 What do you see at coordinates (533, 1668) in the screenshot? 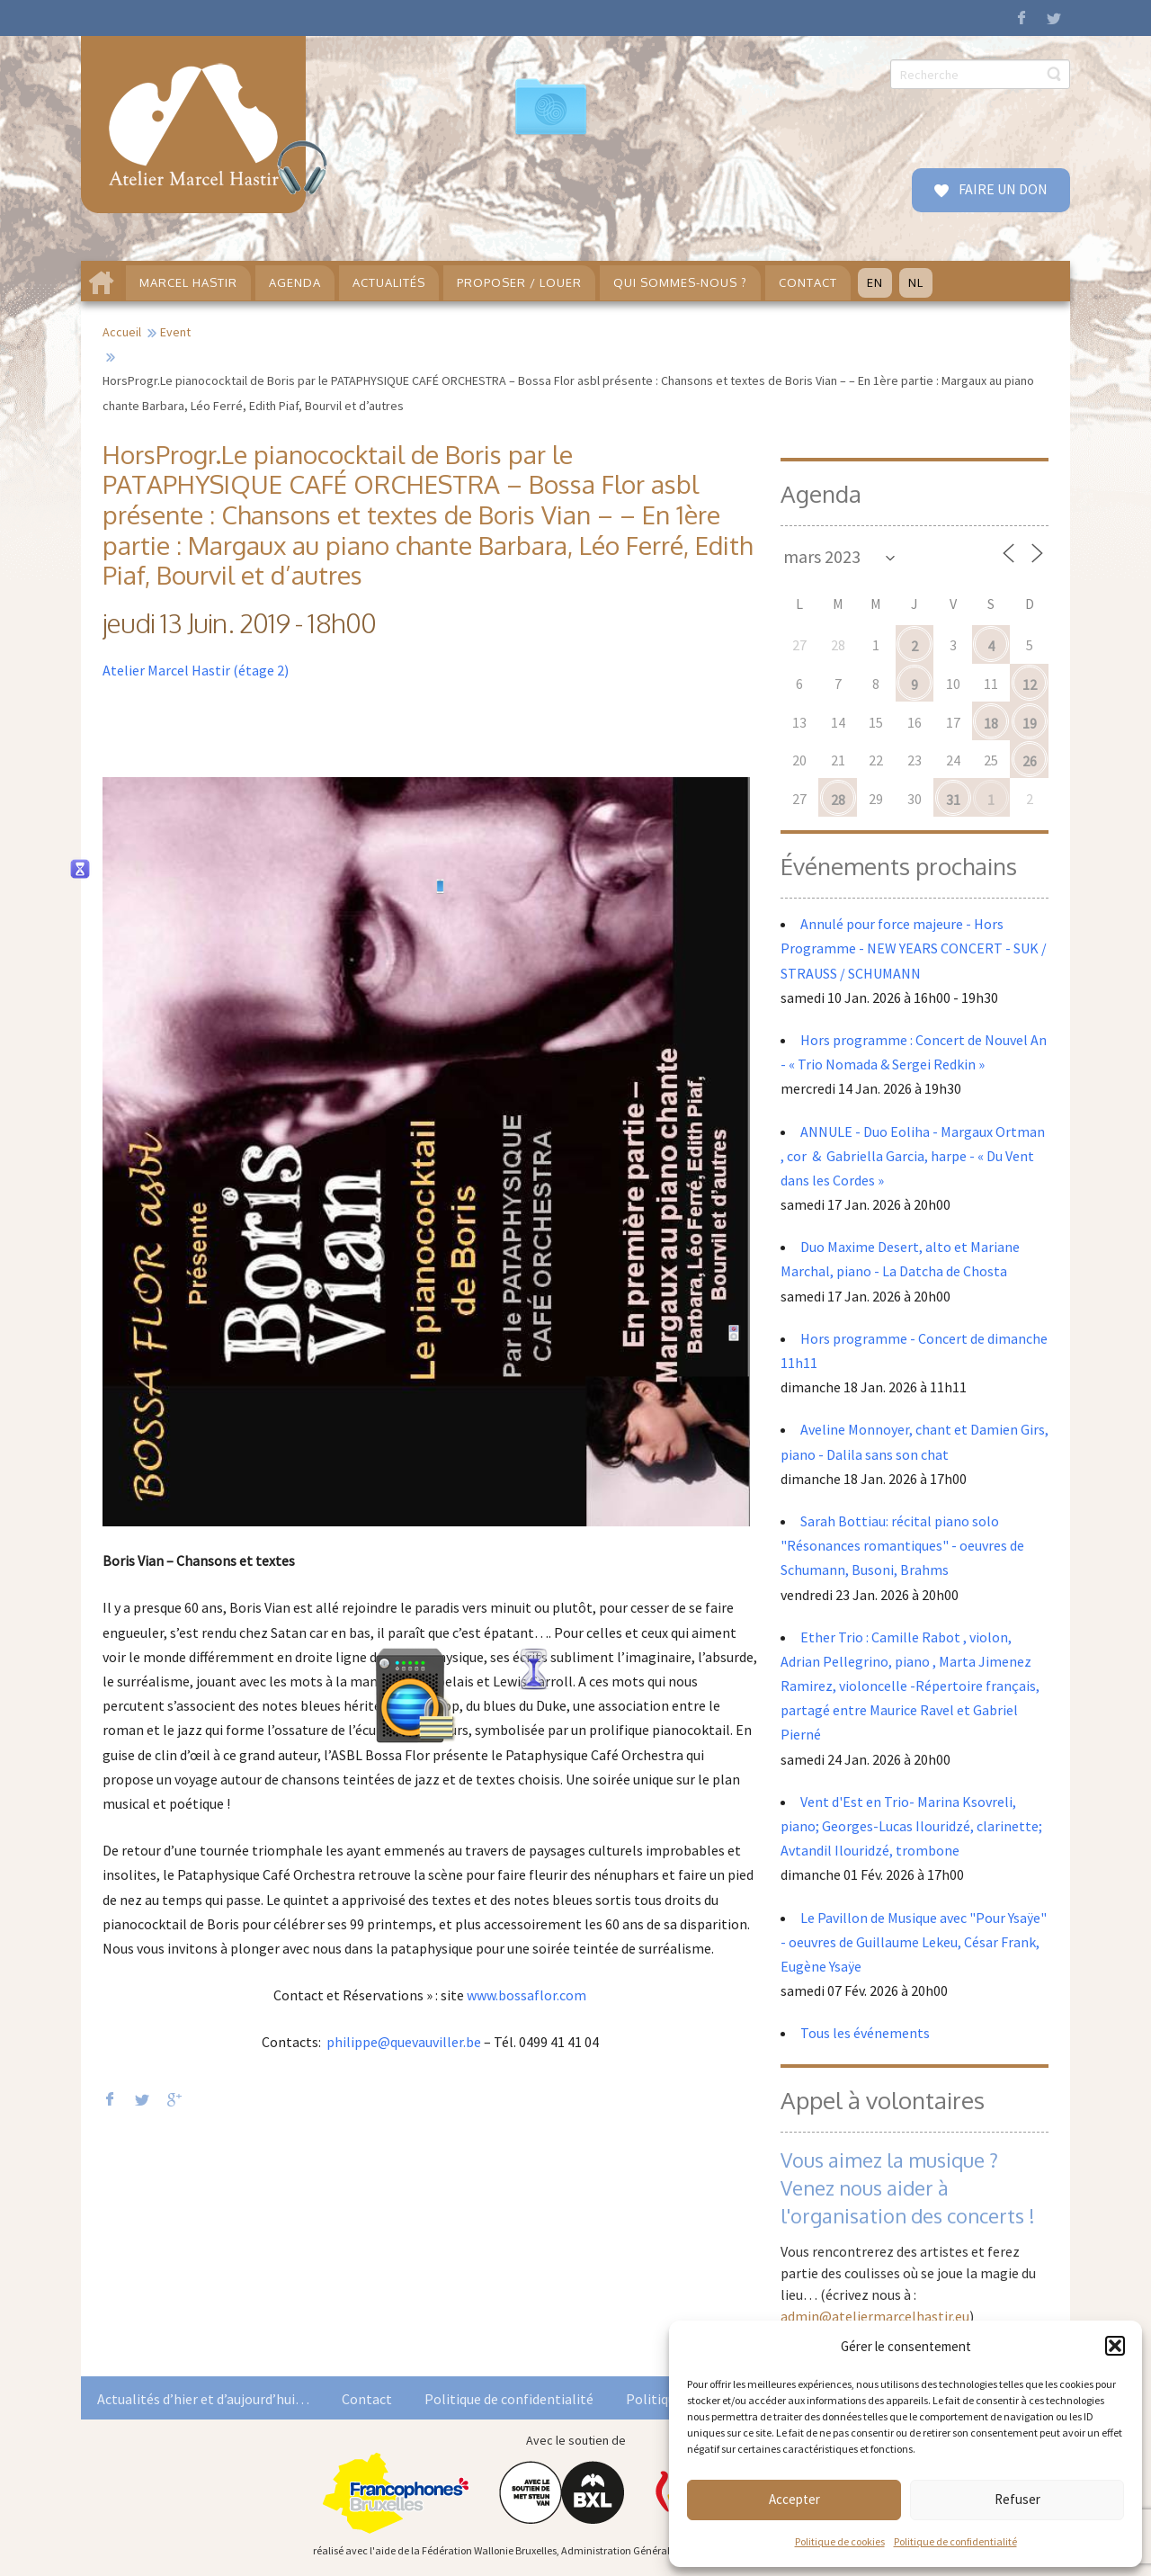
I see `view your screen time usage statistics` at bounding box center [533, 1668].